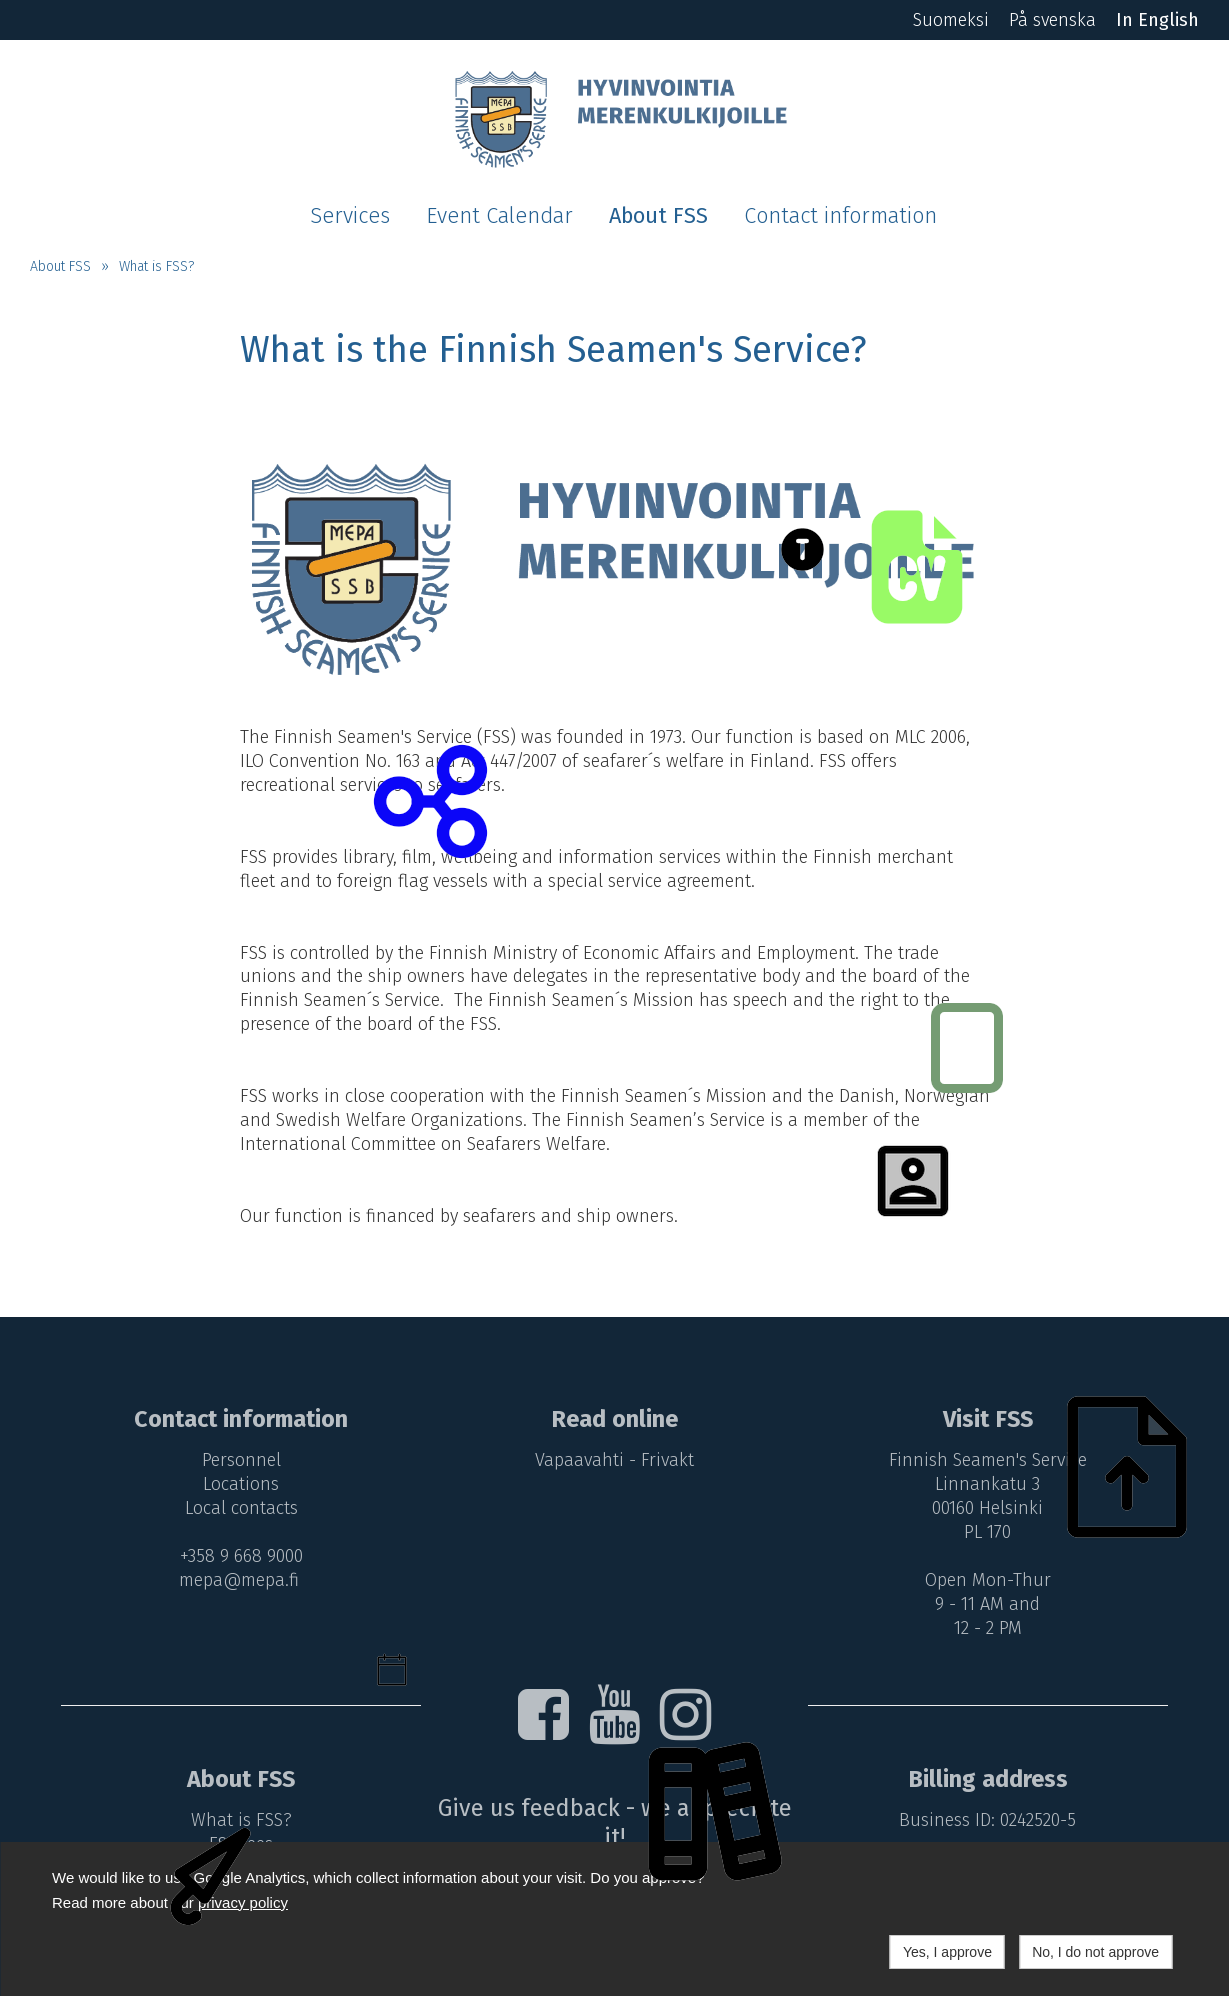  Describe the element at coordinates (430, 801) in the screenshot. I see `view ripple (XRP) cryptocurrency balance` at that location.